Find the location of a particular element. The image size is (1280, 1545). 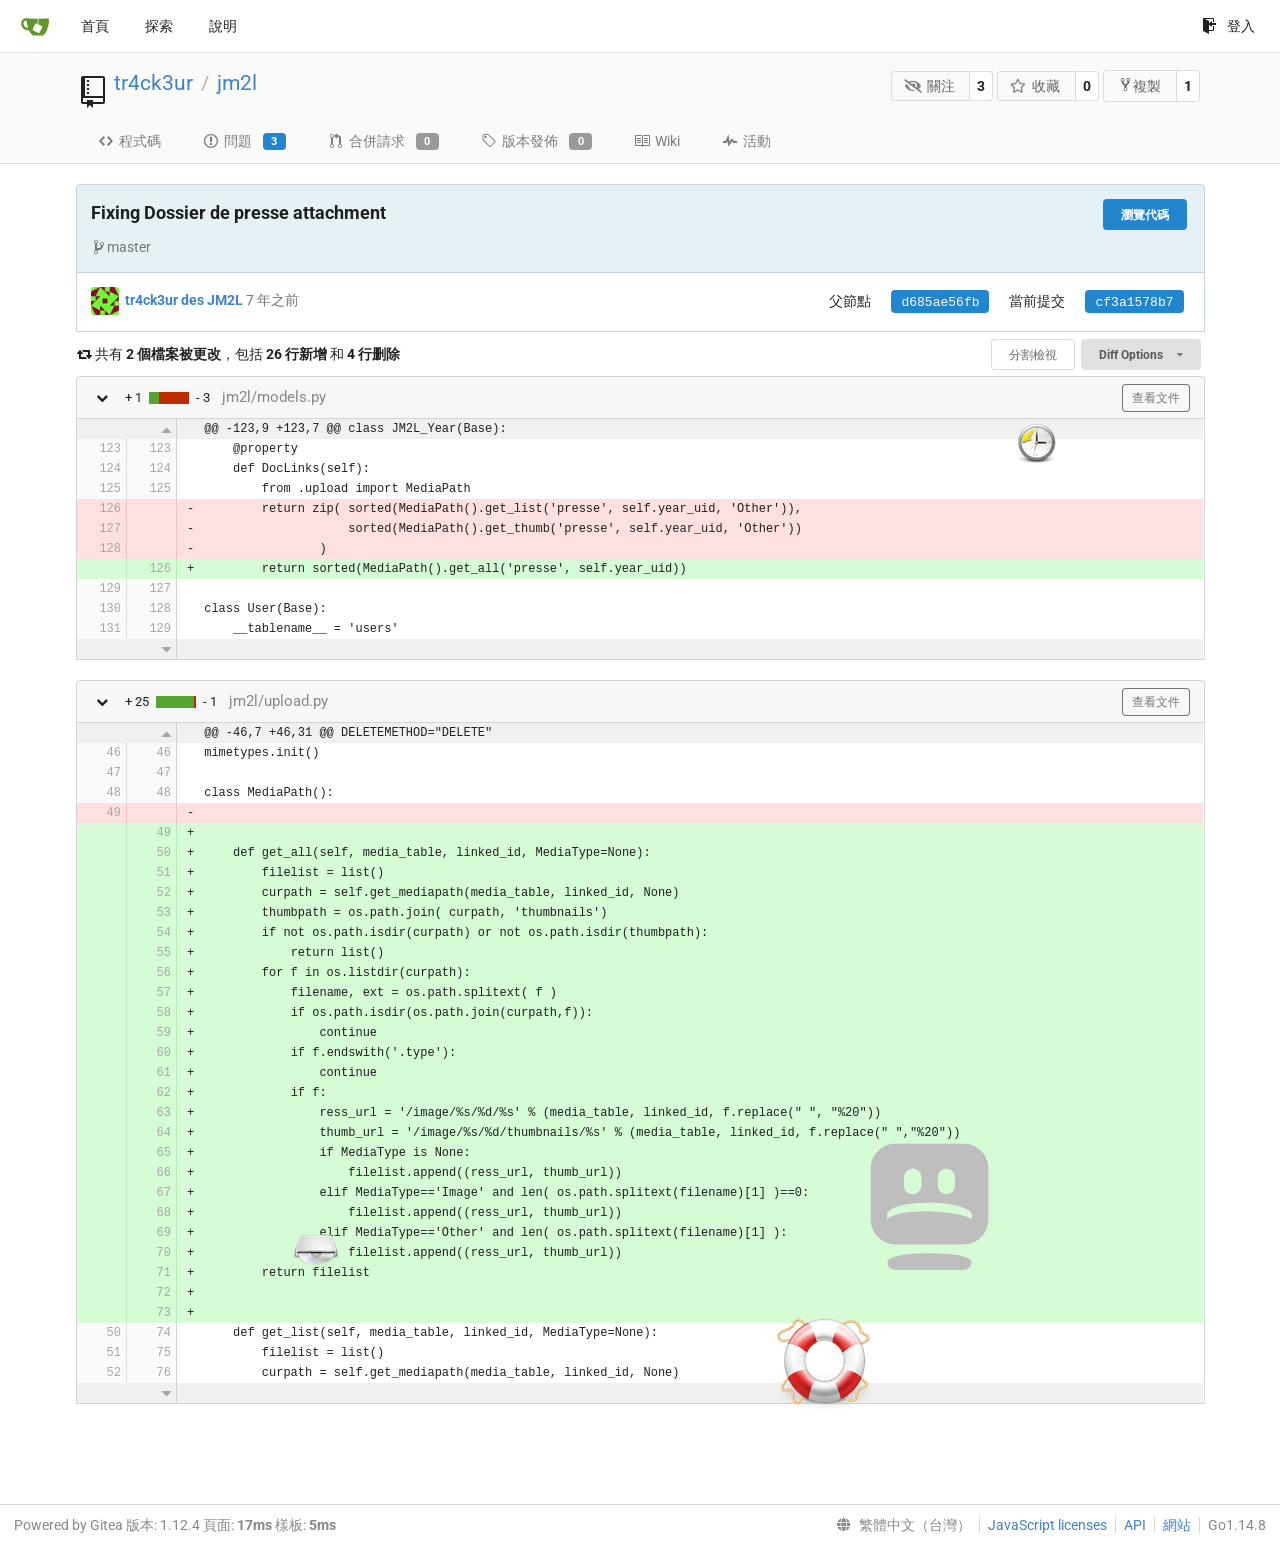

indicates a system error or computer failure is located at coordinates (929, 1202).